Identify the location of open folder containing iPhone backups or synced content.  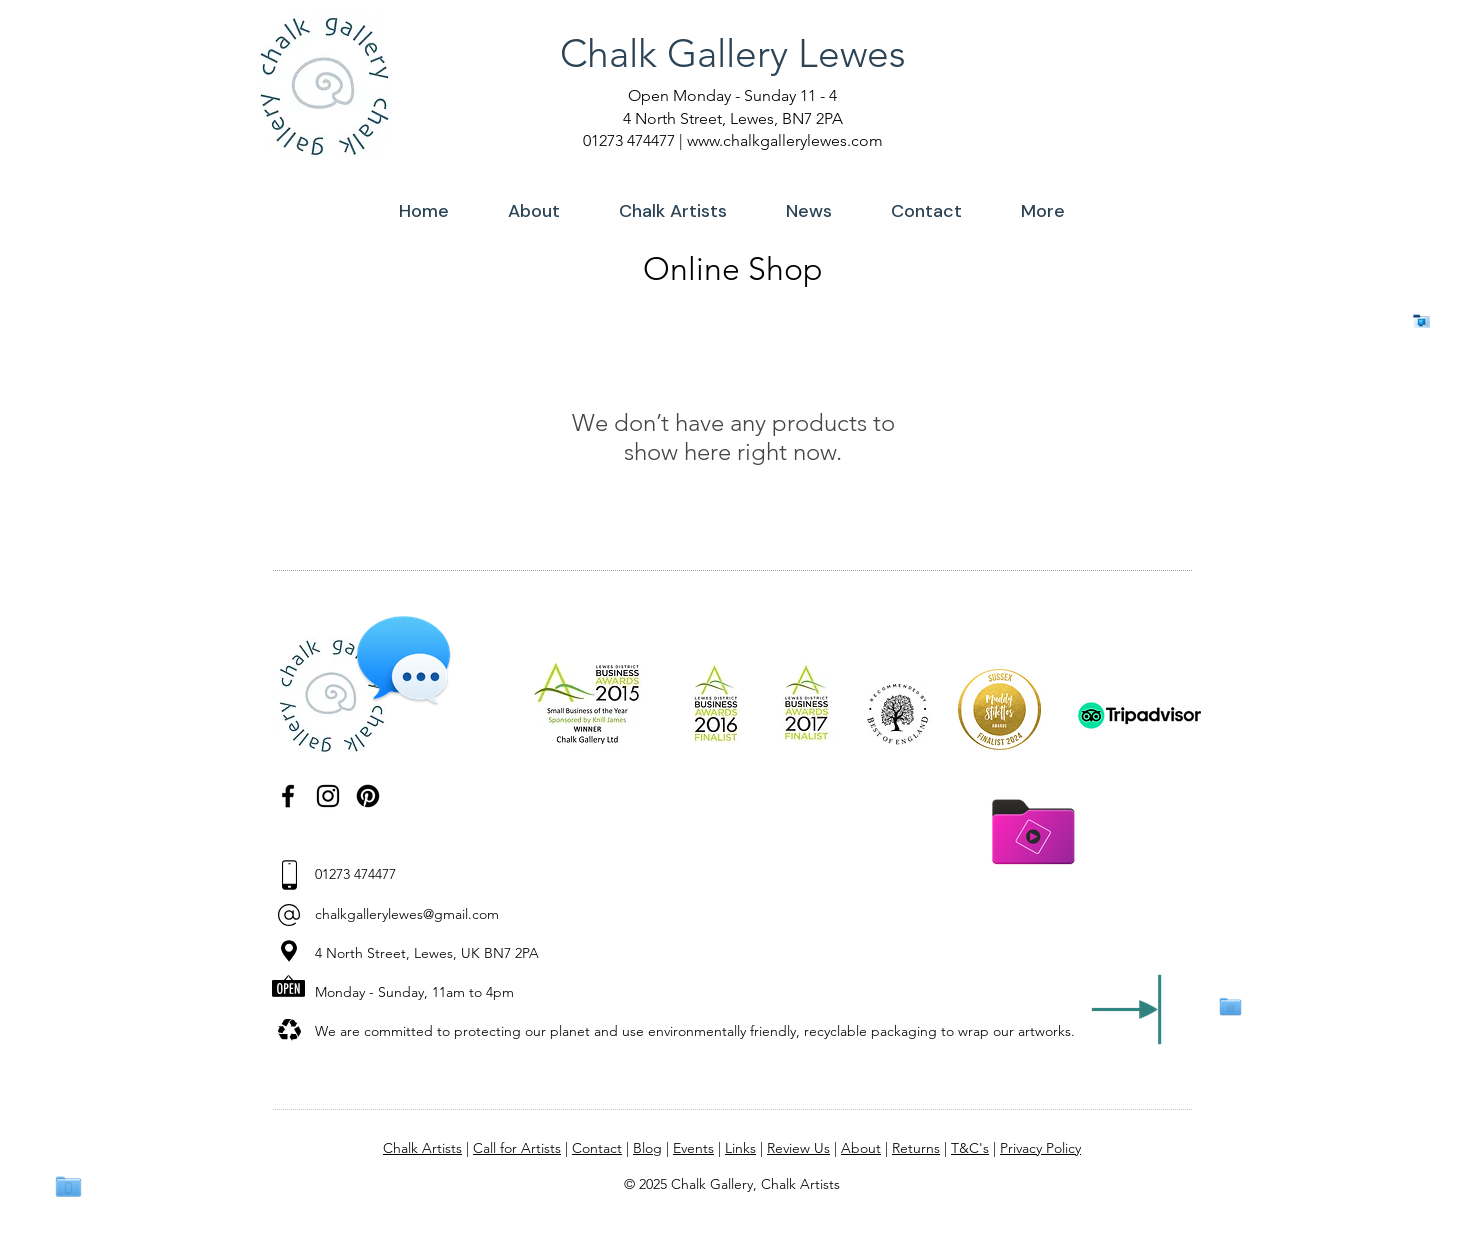
(68, 1186).